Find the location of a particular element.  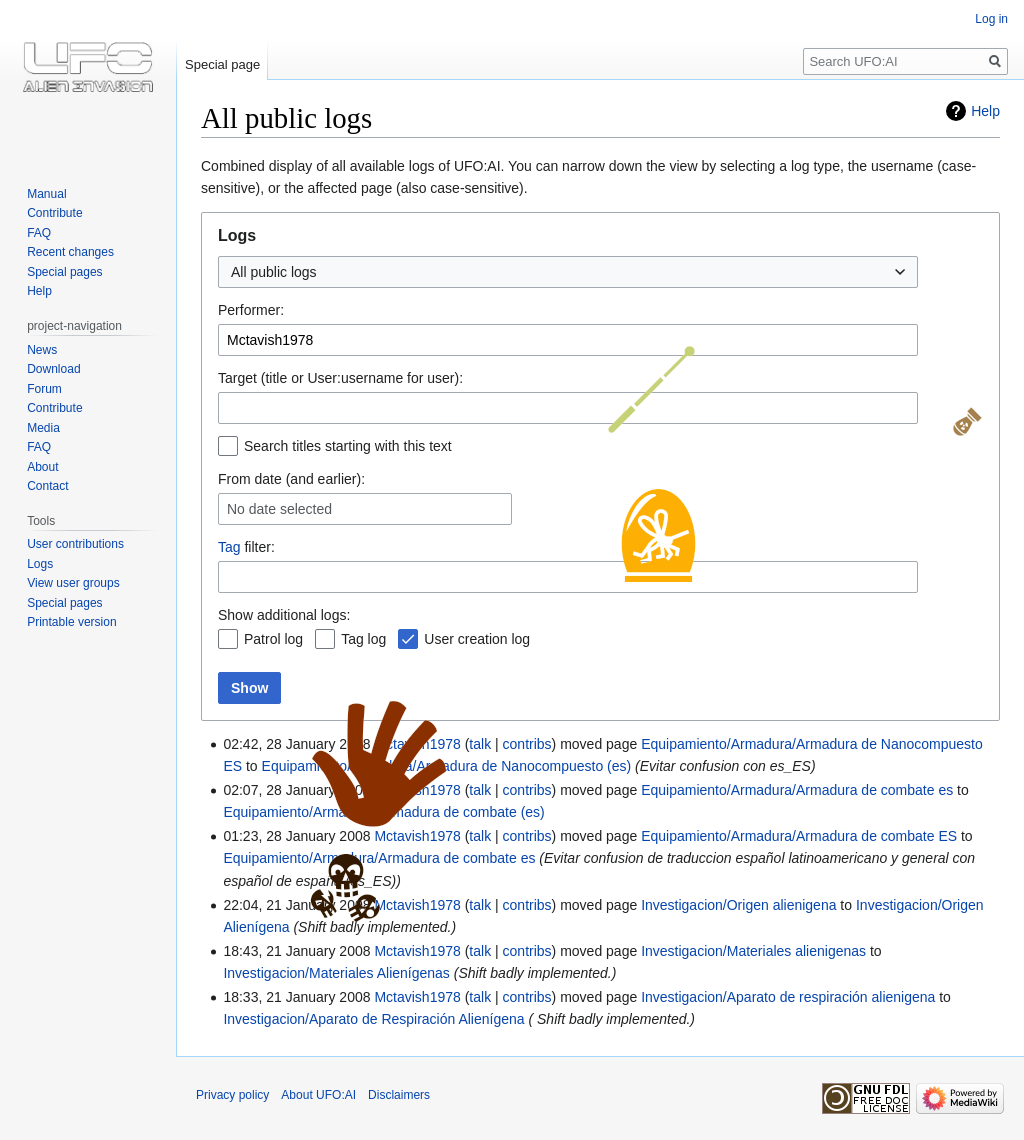

raise your hand to ask a question is located at coordinates (378, 764).